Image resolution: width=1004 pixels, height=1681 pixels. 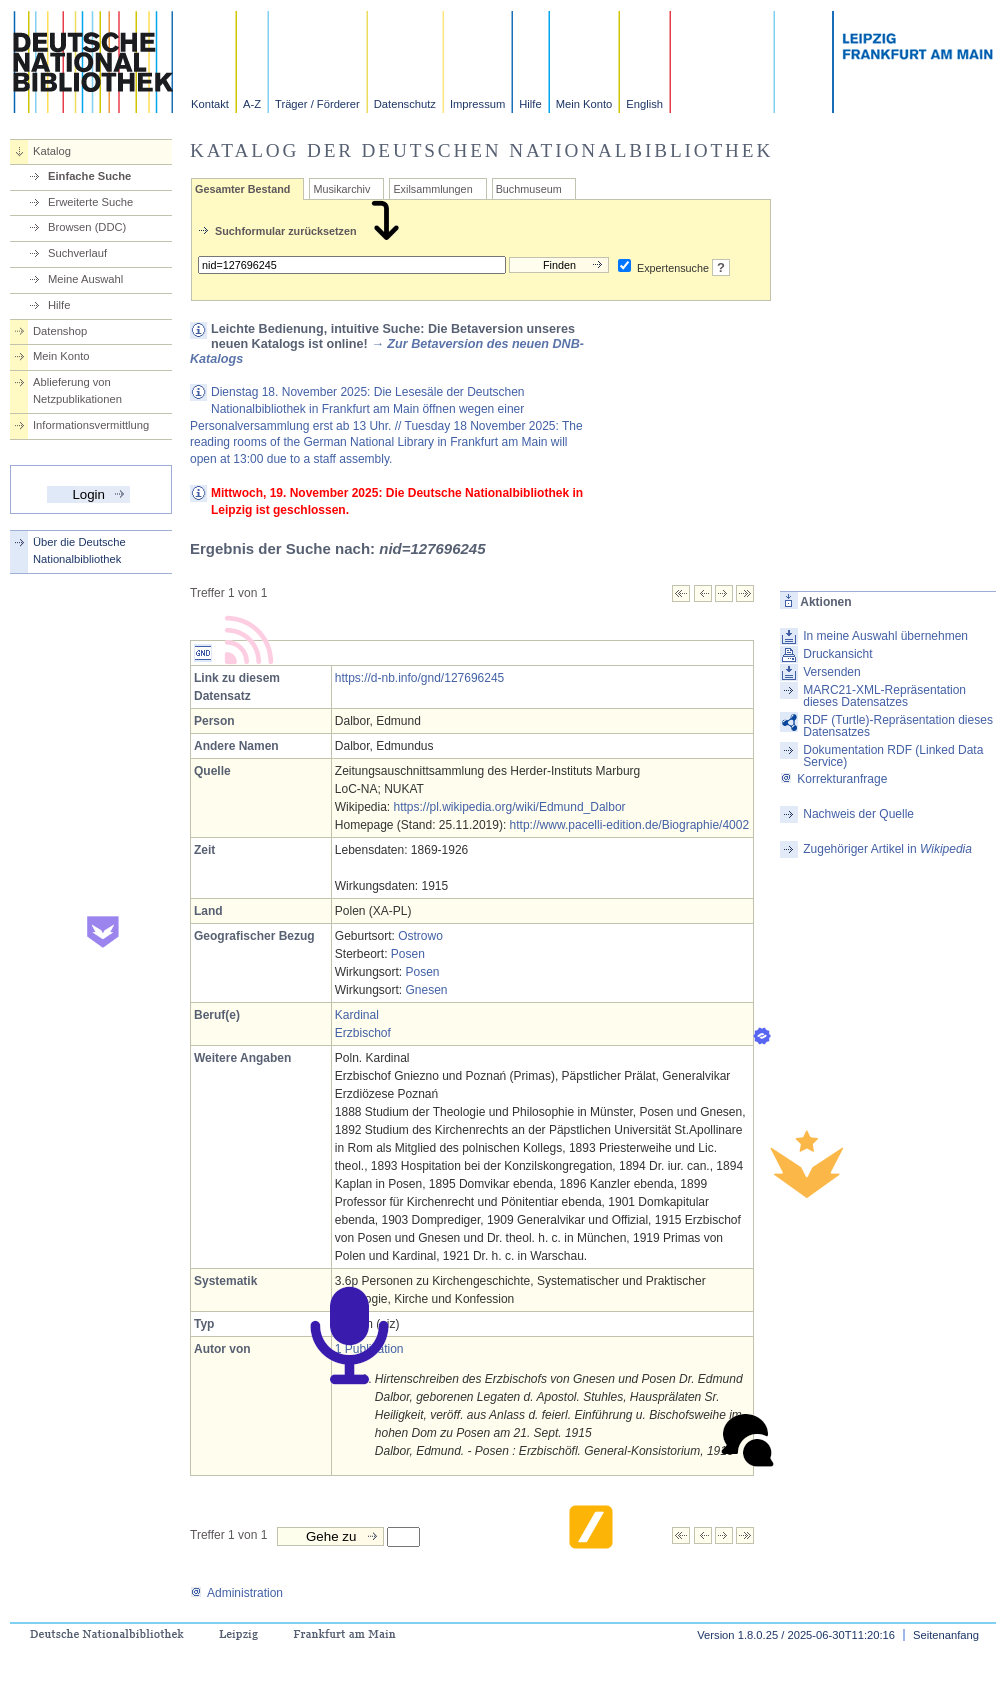 What do you see at coordinates (748, 1439) in the screenshot?
I see `access a forum channel` at bounding box center [748, 1439].